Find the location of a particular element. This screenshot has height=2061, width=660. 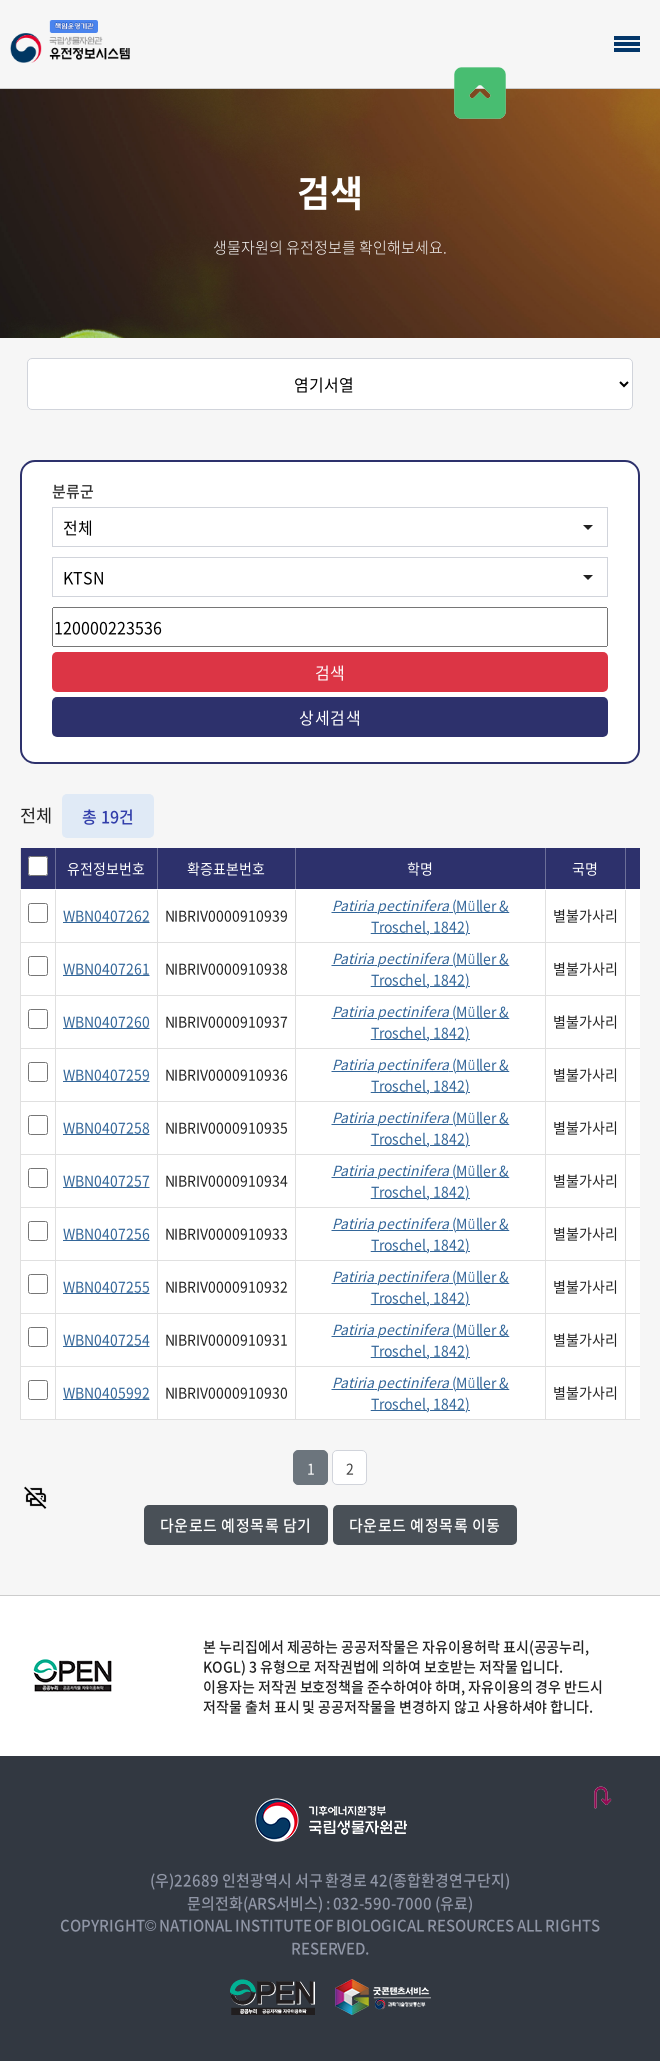

make a u-turn to the right is located at coordinates (601, 1797).